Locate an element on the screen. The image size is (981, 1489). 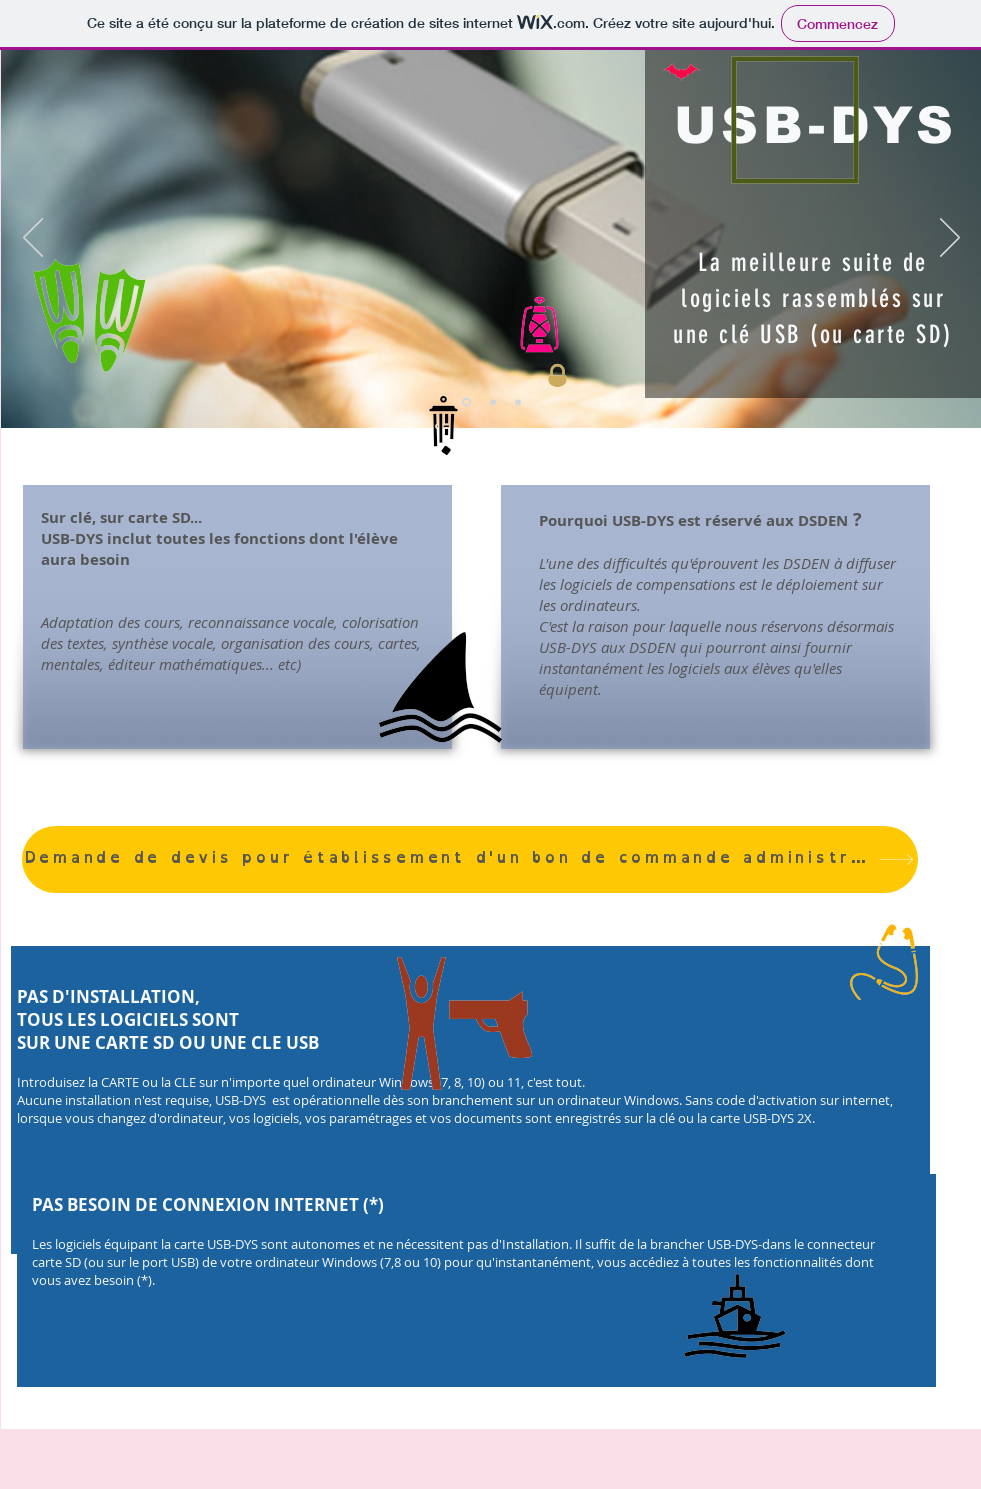
indicates a locked or secured item is located at coordinates (557, 375).